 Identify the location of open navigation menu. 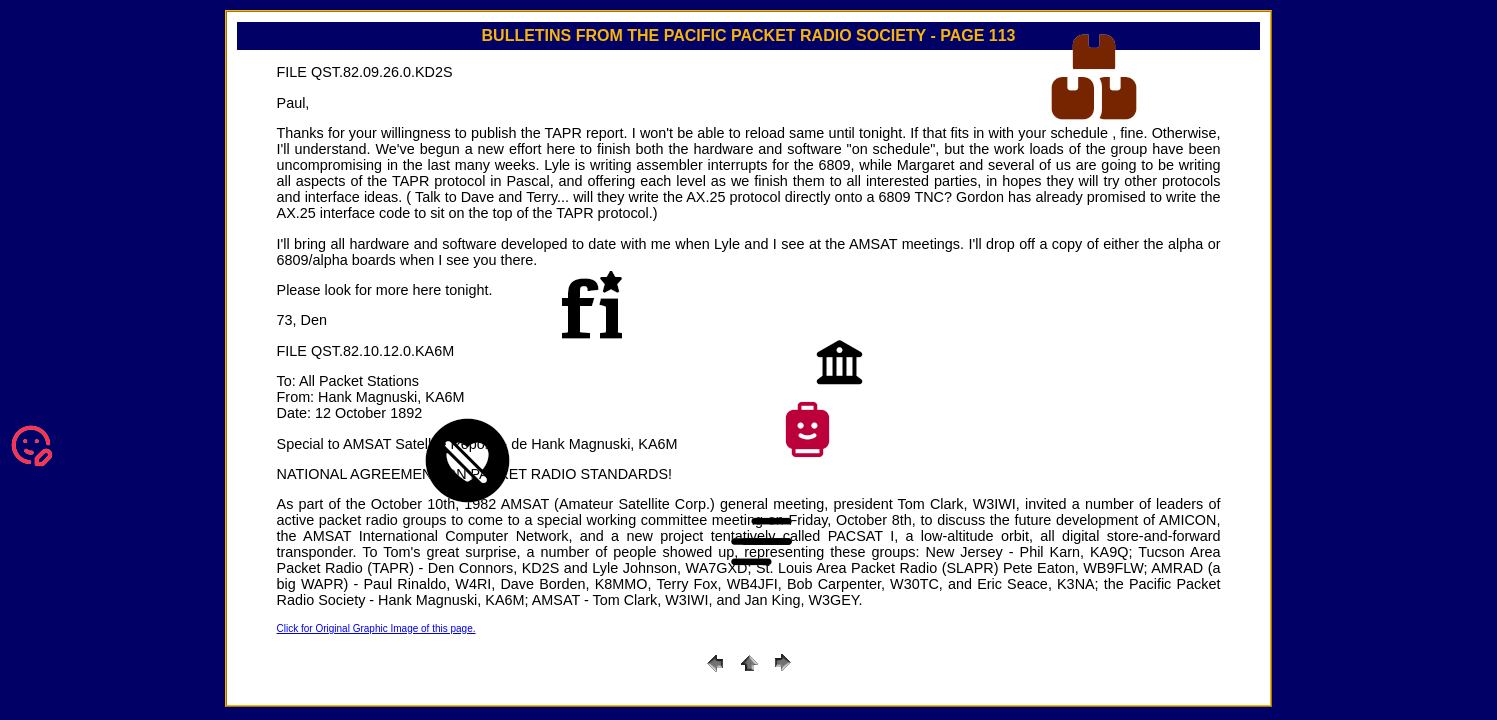
(761, 541).